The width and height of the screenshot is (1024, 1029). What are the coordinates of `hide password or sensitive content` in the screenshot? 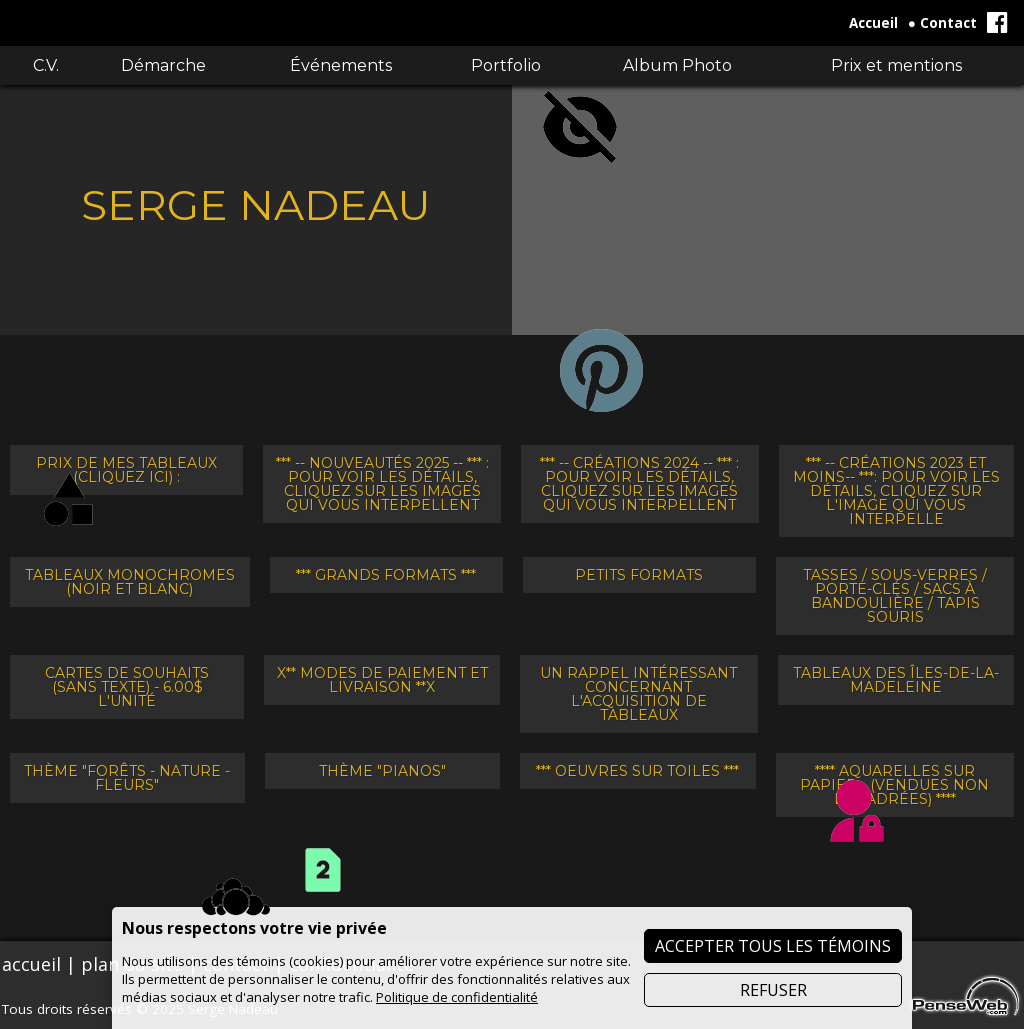 It's located at (580, 127).